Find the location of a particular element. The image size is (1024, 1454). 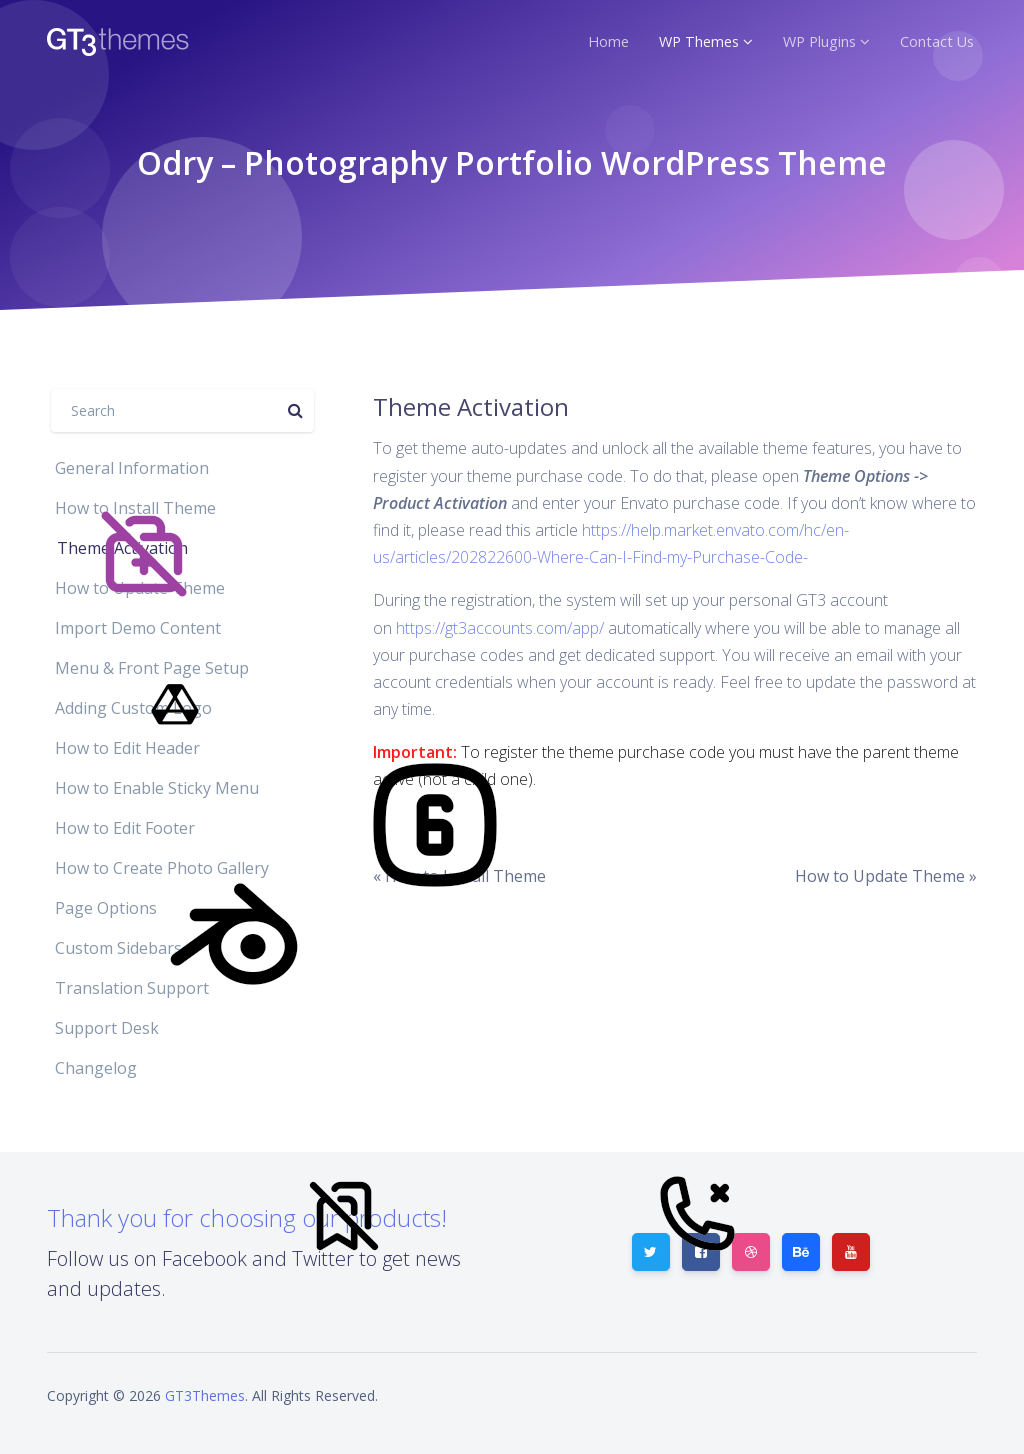

indicates step 6 in a multi-step process is located at coordinates (435, 825).